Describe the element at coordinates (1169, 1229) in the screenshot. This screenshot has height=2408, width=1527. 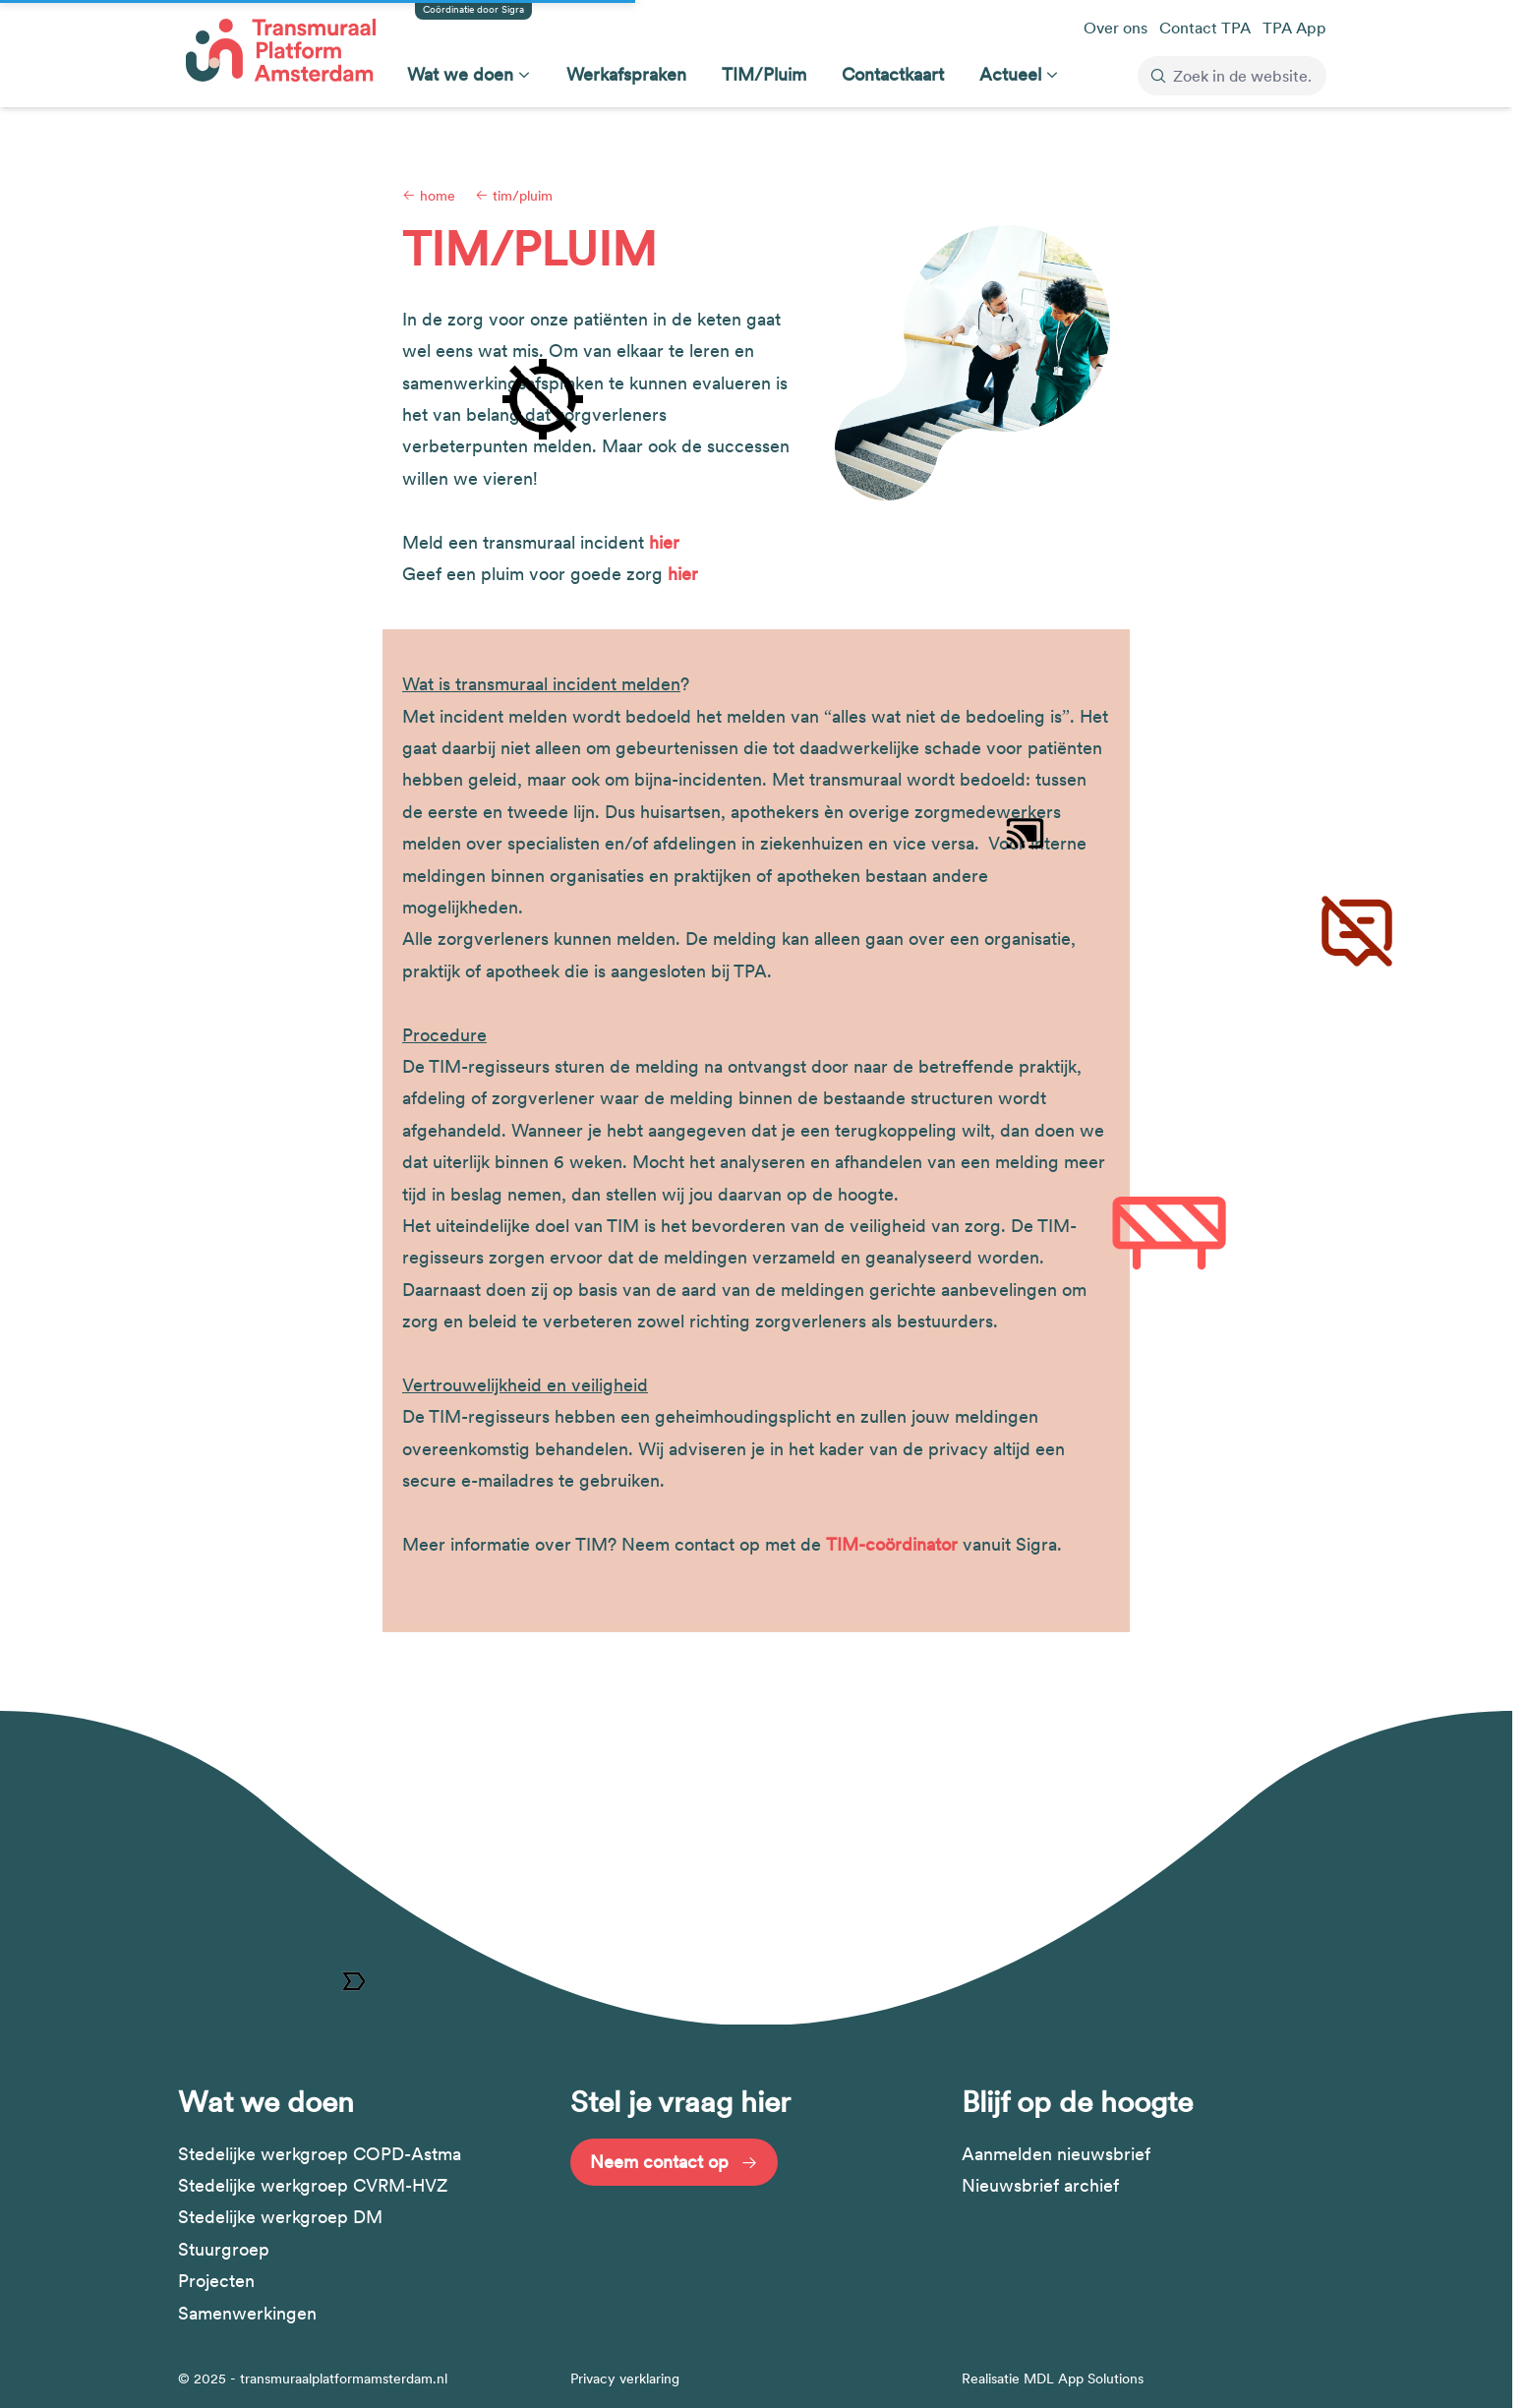
I see `indicates a blocked or restricted area` at that location.